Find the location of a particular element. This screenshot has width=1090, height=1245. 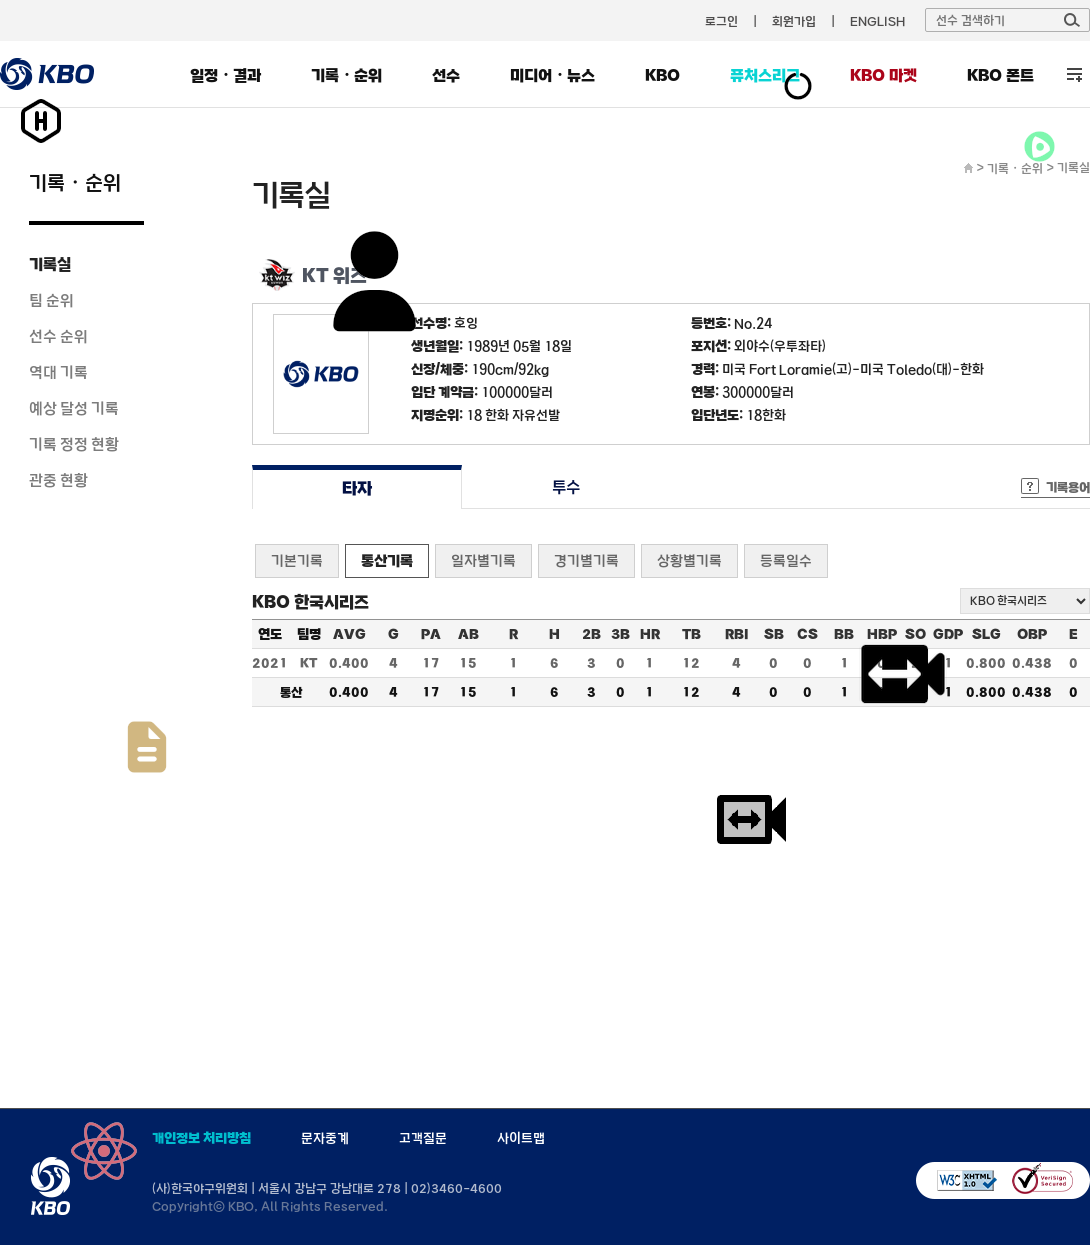

view your profile is located at coordinates (374, 280).